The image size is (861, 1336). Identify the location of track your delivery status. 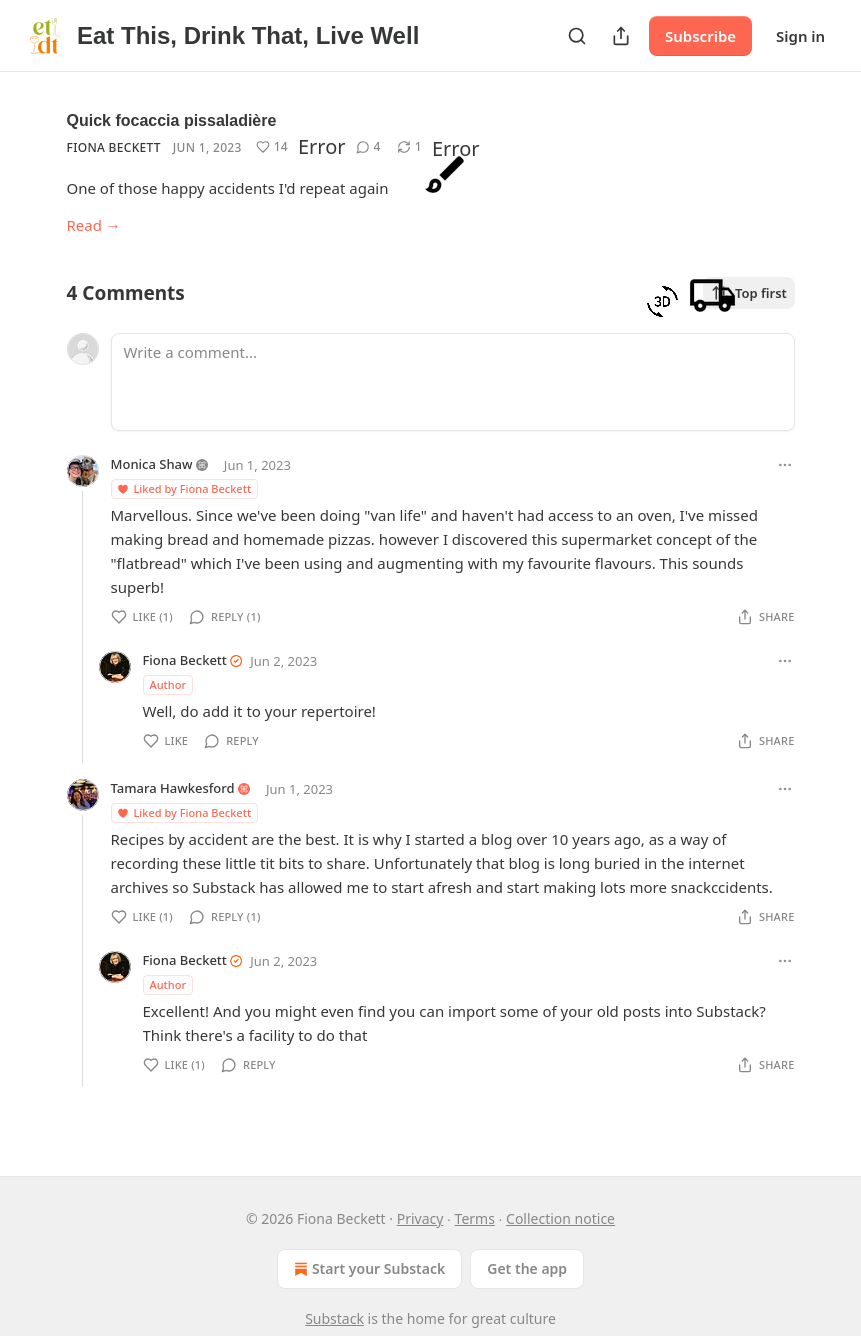
(712, 295).